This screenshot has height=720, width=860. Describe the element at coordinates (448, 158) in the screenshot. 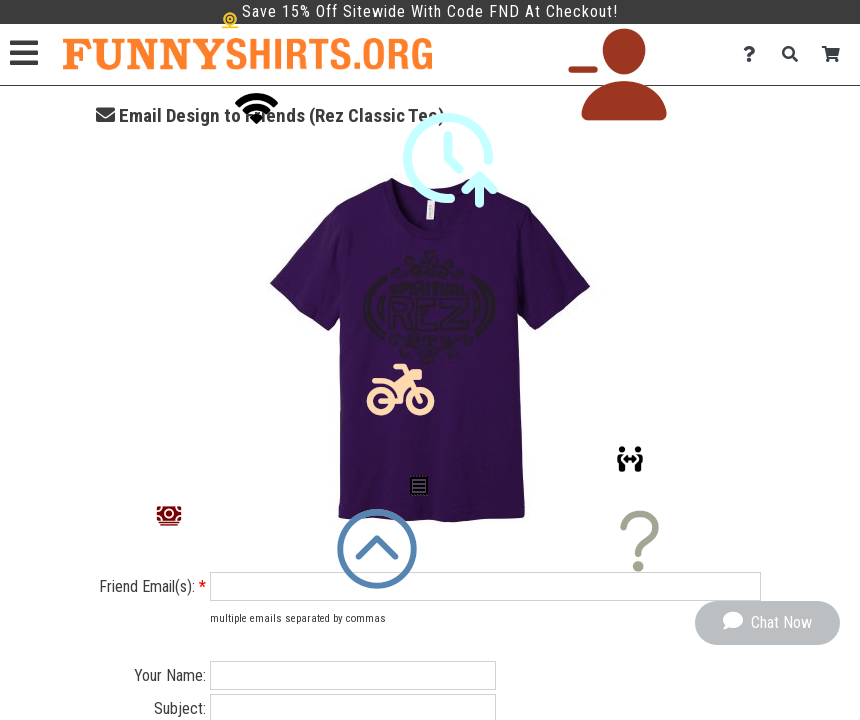

I see `move time forward or reschedule later` at that location.